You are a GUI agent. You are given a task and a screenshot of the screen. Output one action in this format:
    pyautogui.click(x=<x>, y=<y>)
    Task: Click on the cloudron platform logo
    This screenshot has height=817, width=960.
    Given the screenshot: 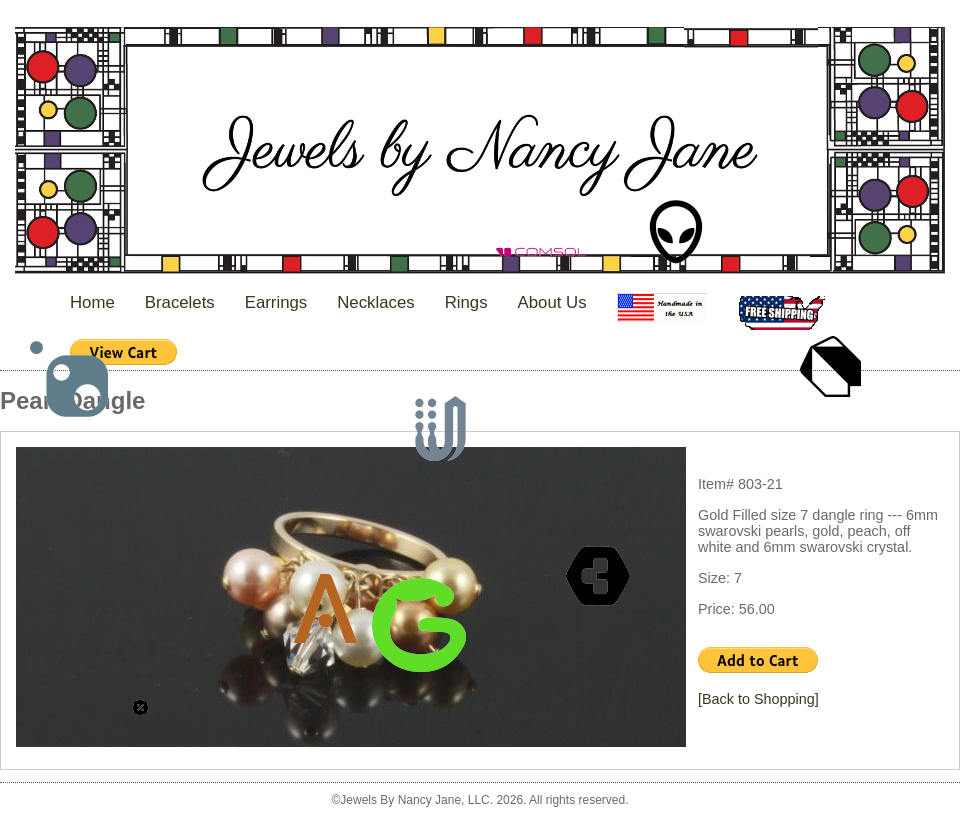 What is the action you would take?
    pyautogui.click(x=598, y=576)
    